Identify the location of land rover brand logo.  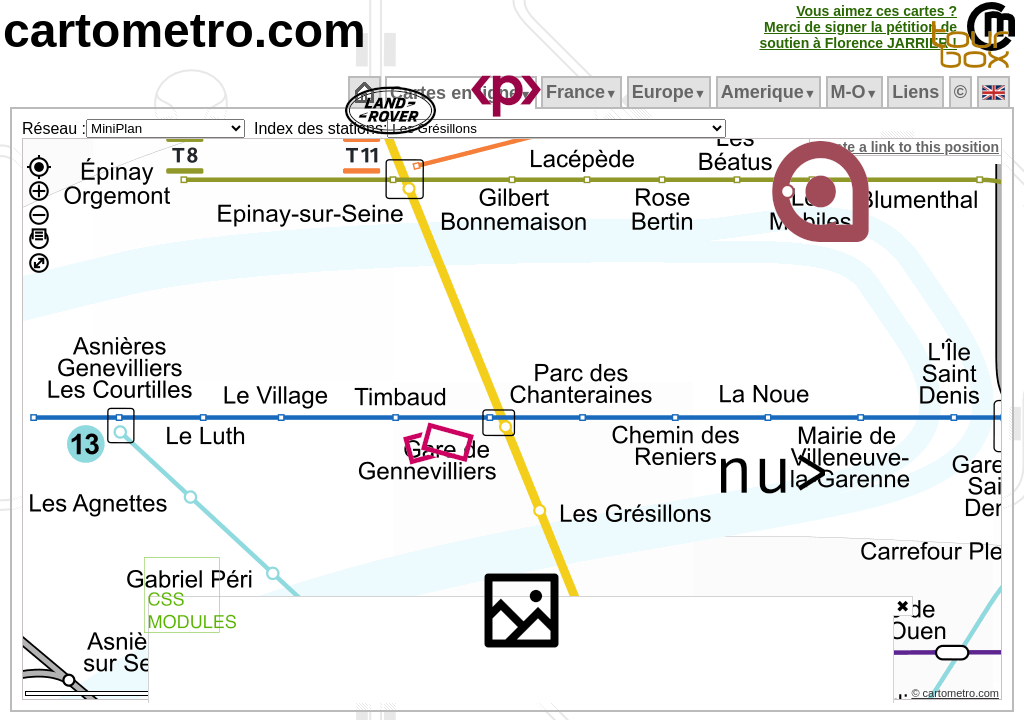
(390, 110).